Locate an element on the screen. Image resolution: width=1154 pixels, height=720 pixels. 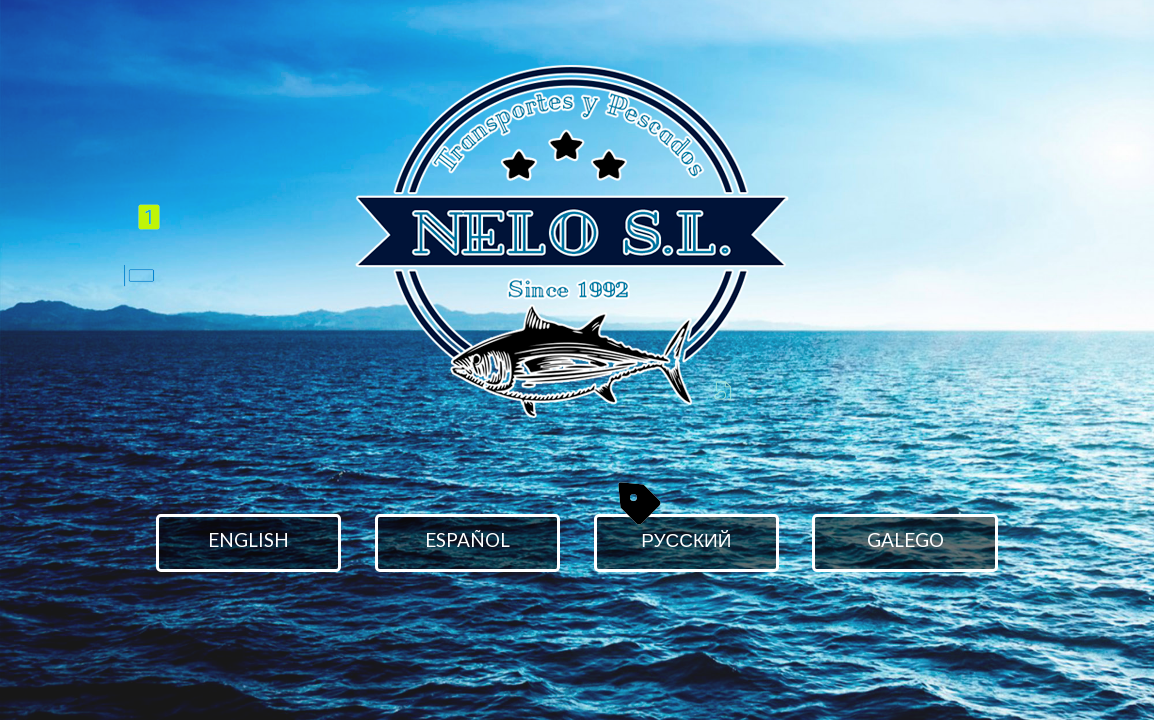
align content to the left is located at coordinates (138, 275).